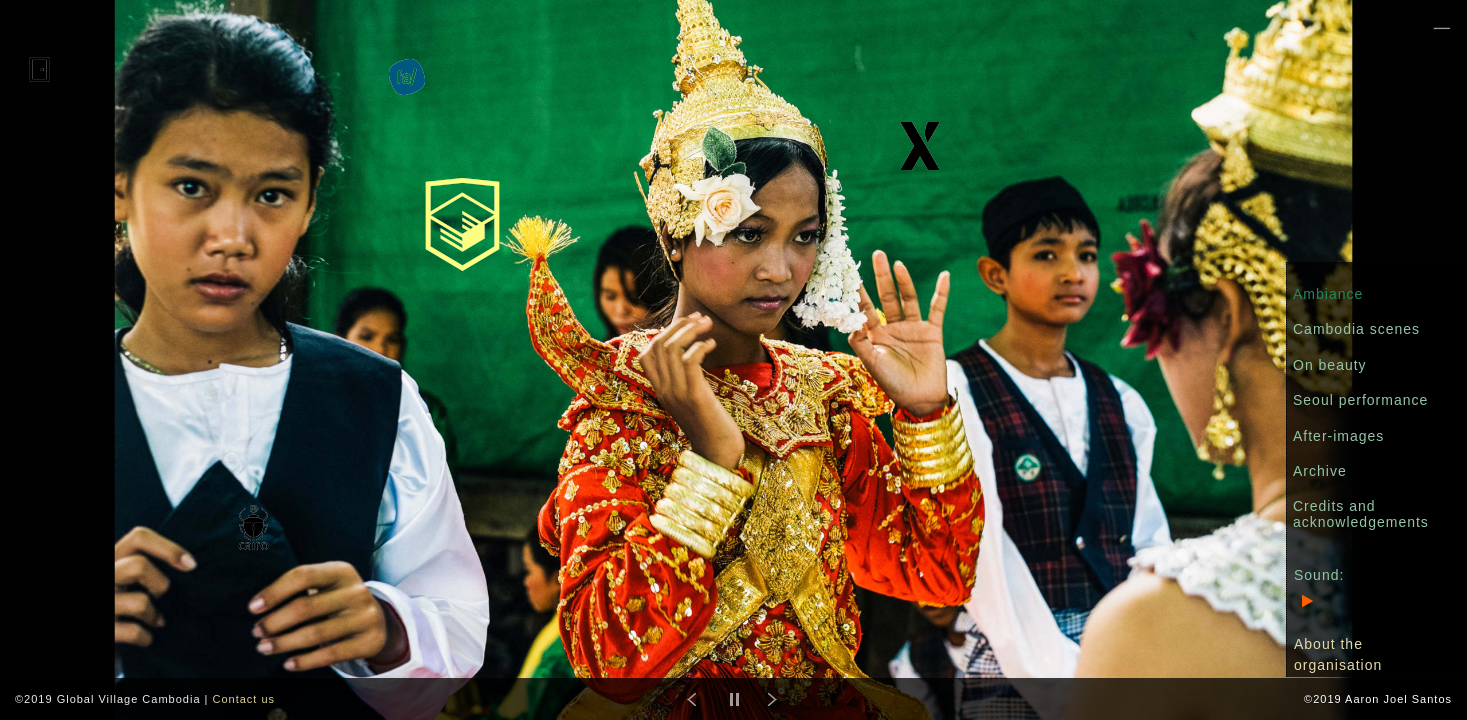 Image resolution: width=1467 pixels, height=720 pixels. I want to click on htmlacademy brand logo, so click(462, 224).